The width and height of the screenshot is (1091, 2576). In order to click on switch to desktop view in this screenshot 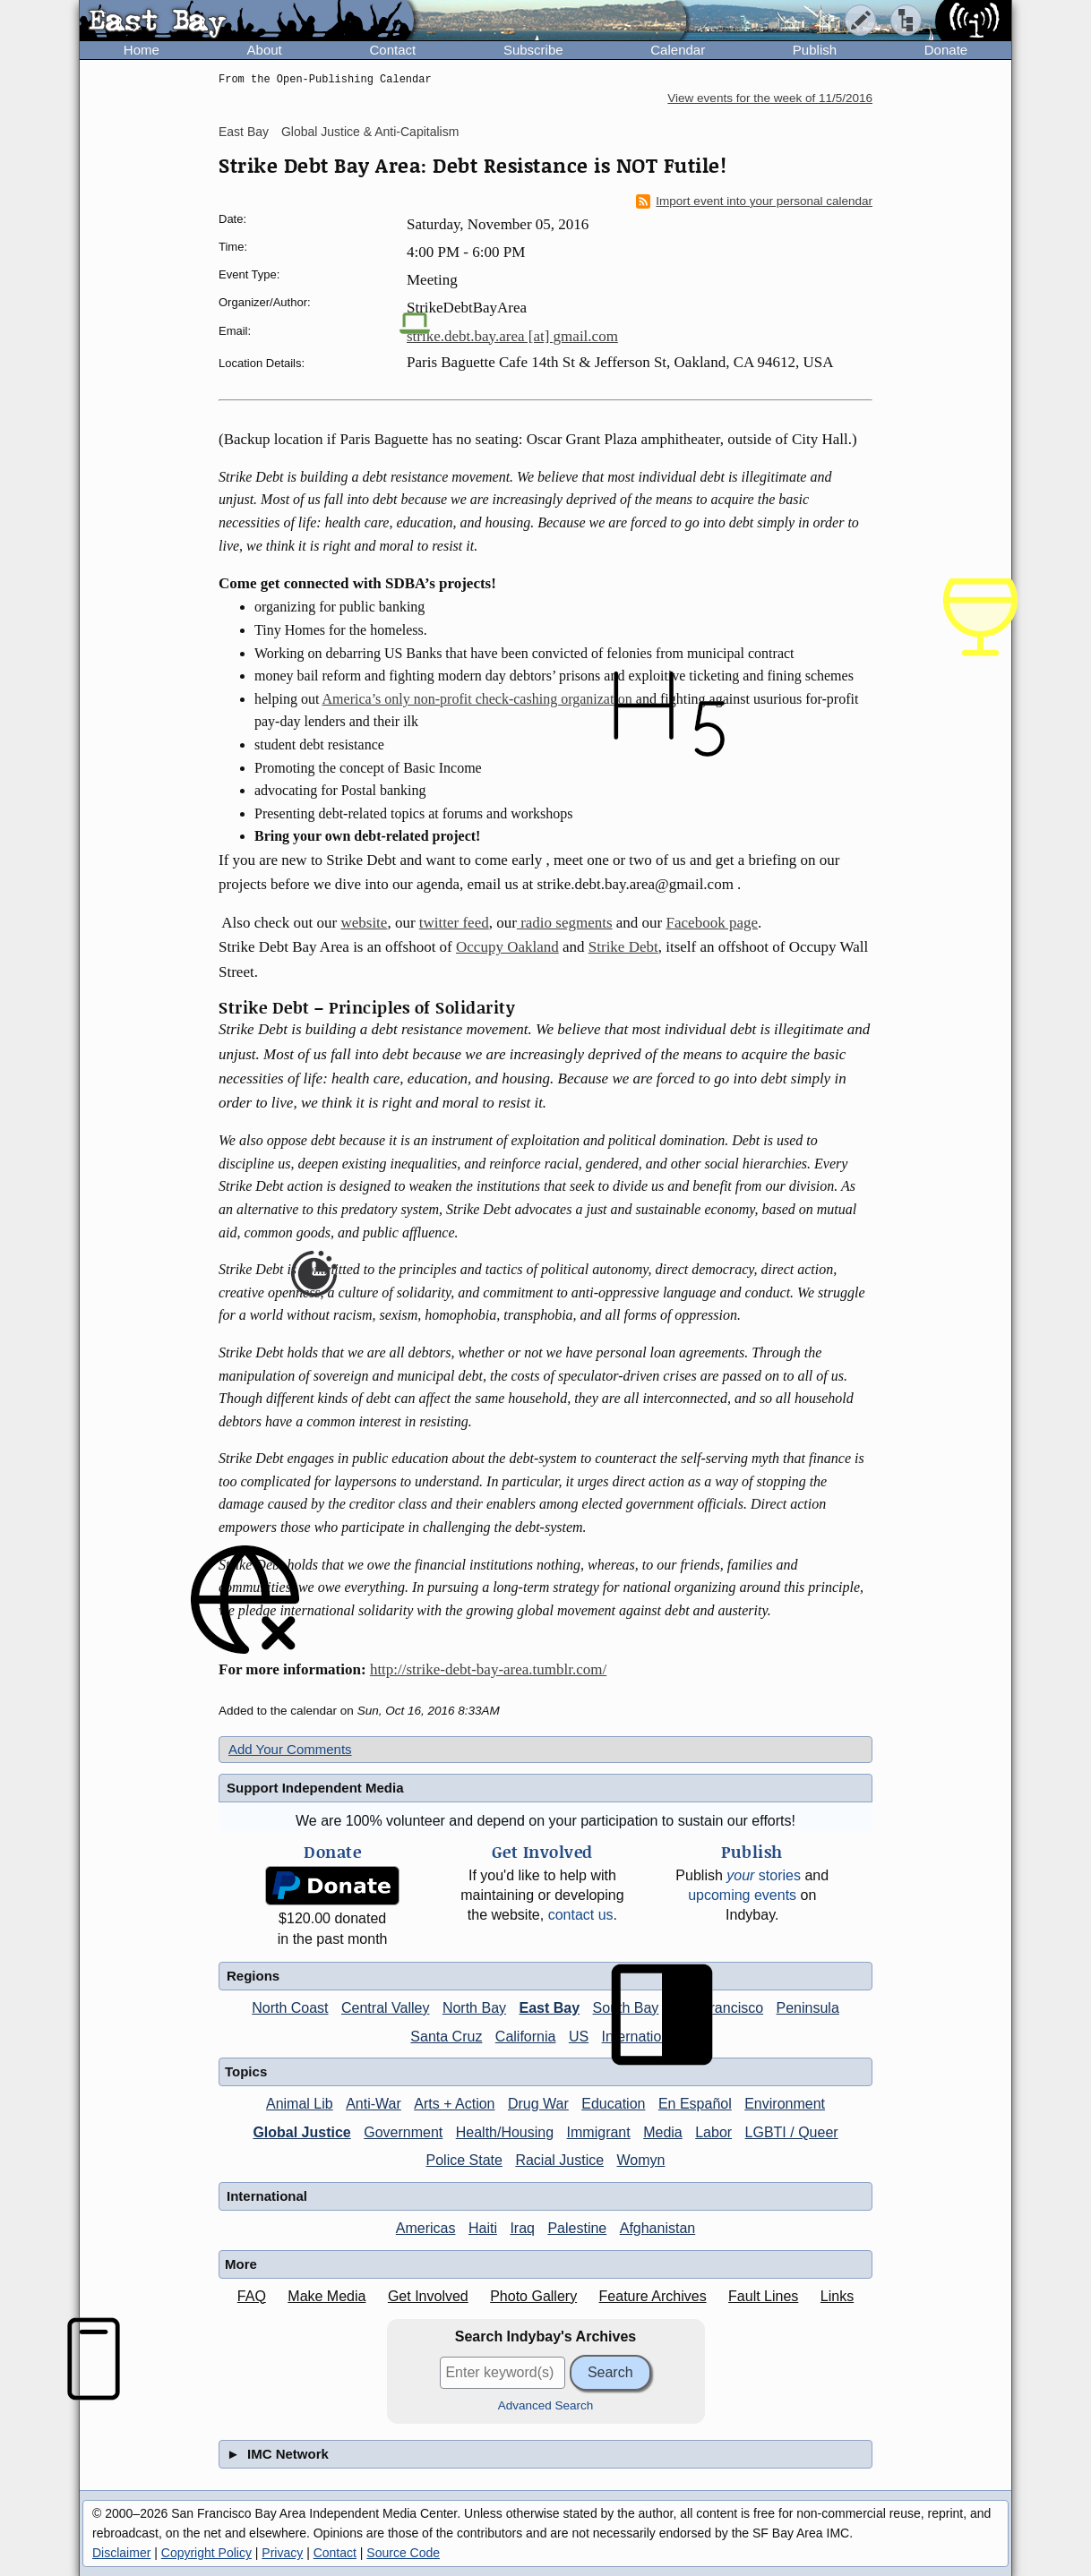, I will do `click(415, 323)`.